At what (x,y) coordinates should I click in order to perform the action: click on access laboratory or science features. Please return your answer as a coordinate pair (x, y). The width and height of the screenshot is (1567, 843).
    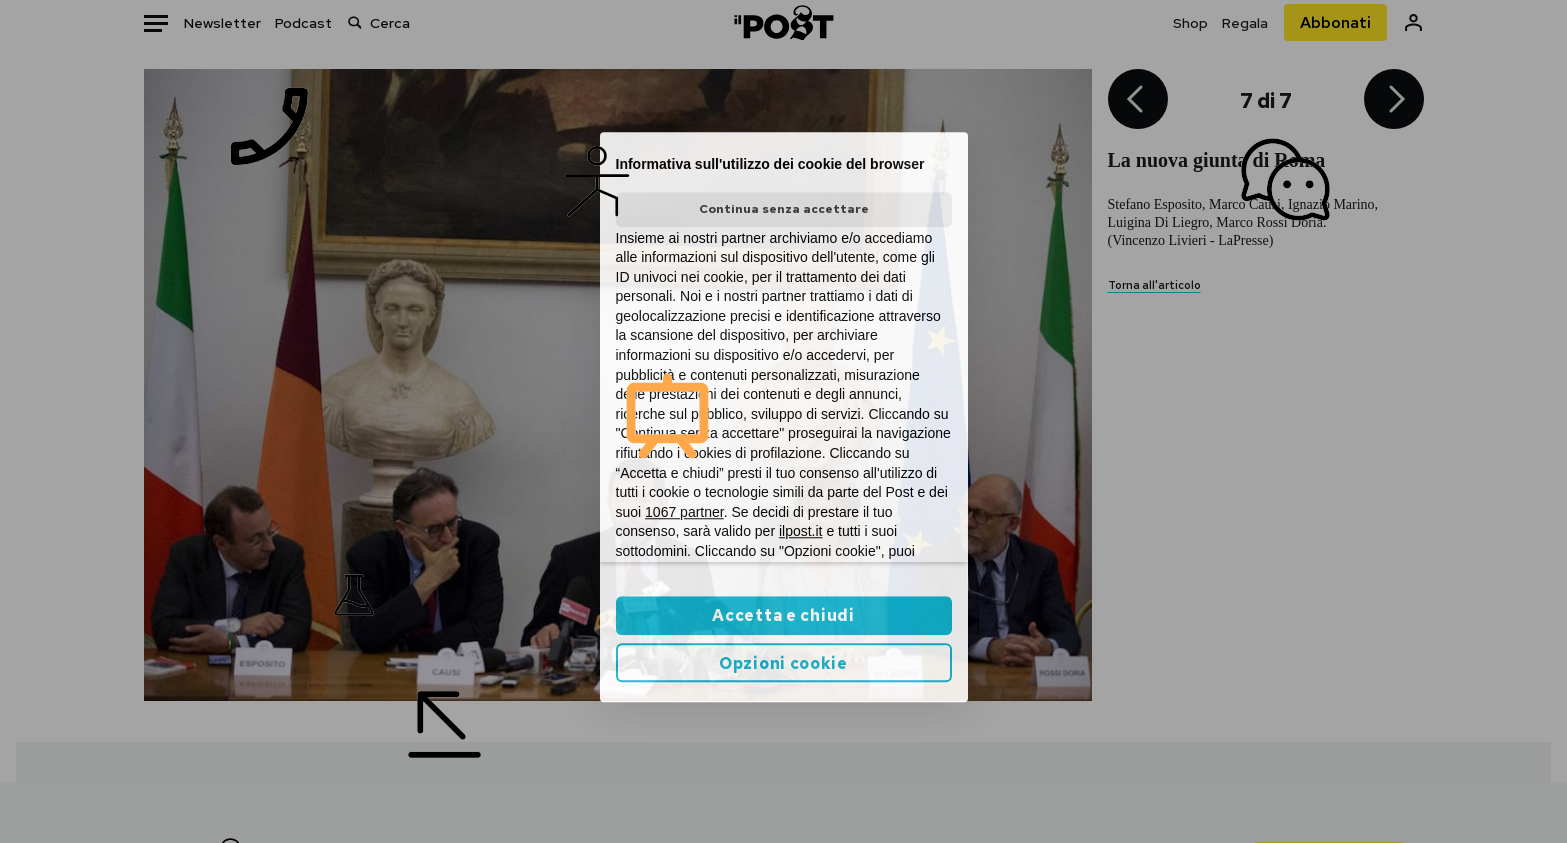
    Looking at the image, I should click on (354, 596).